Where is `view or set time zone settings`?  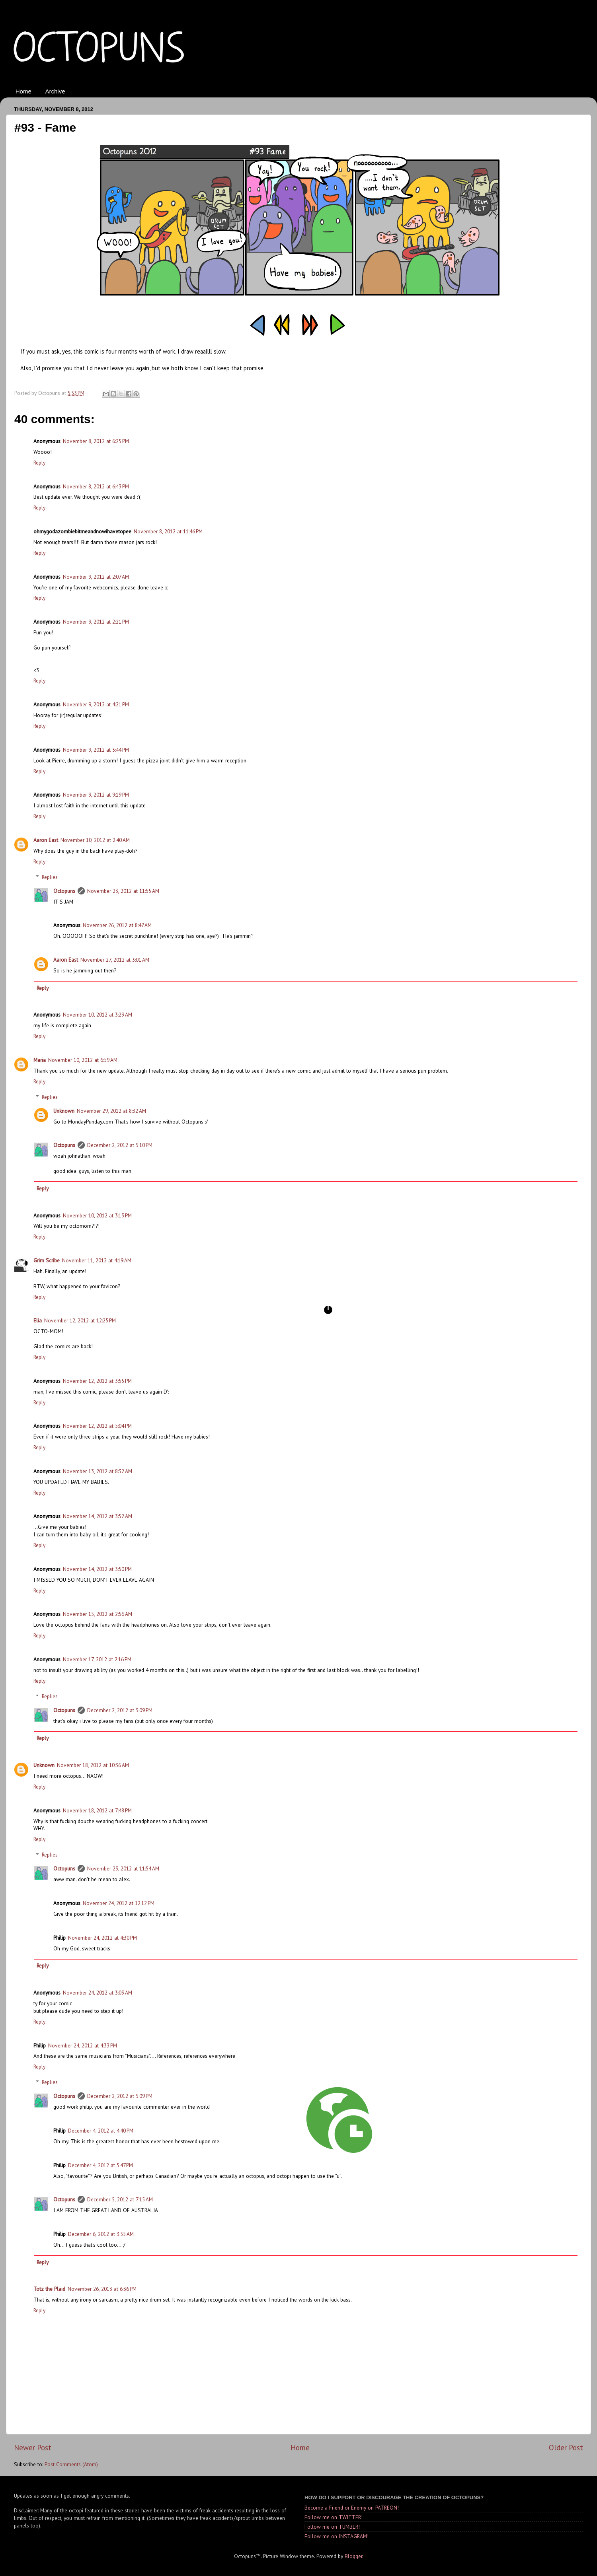
view or set time zone settings is located at coordinates (338, 2118).